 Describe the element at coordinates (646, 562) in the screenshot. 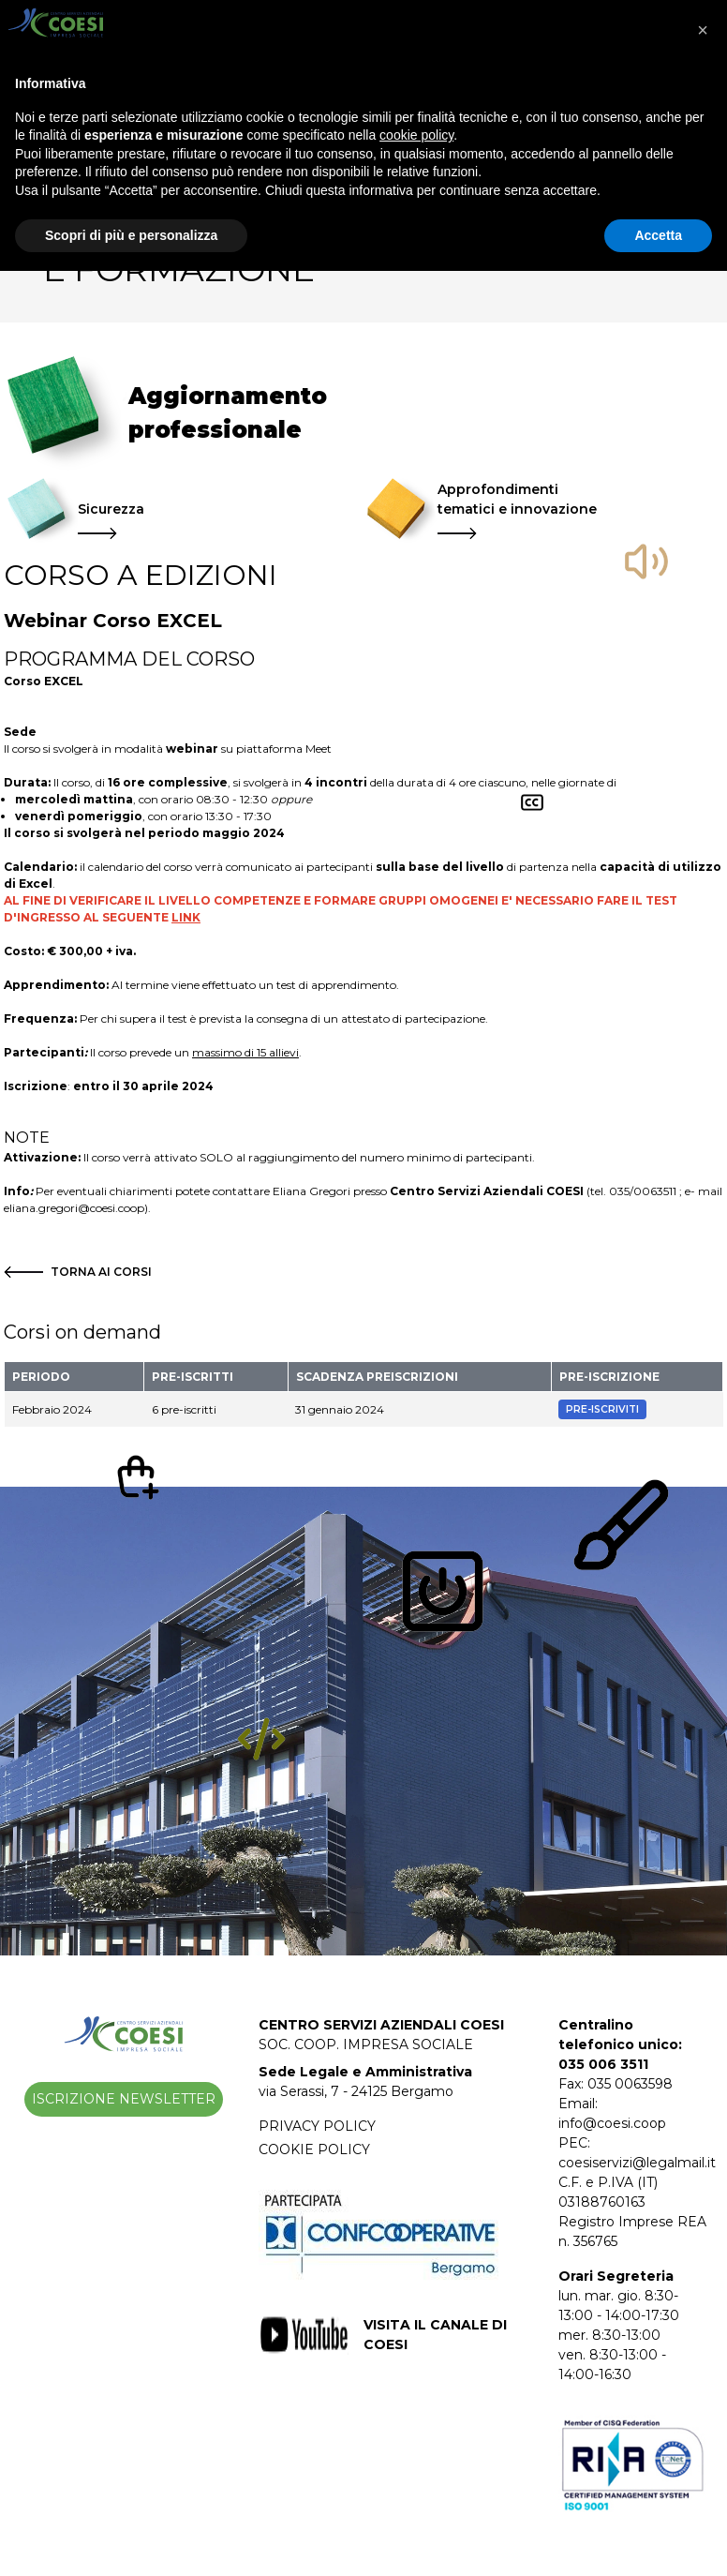

I see `adjust audio volume level` at that location.